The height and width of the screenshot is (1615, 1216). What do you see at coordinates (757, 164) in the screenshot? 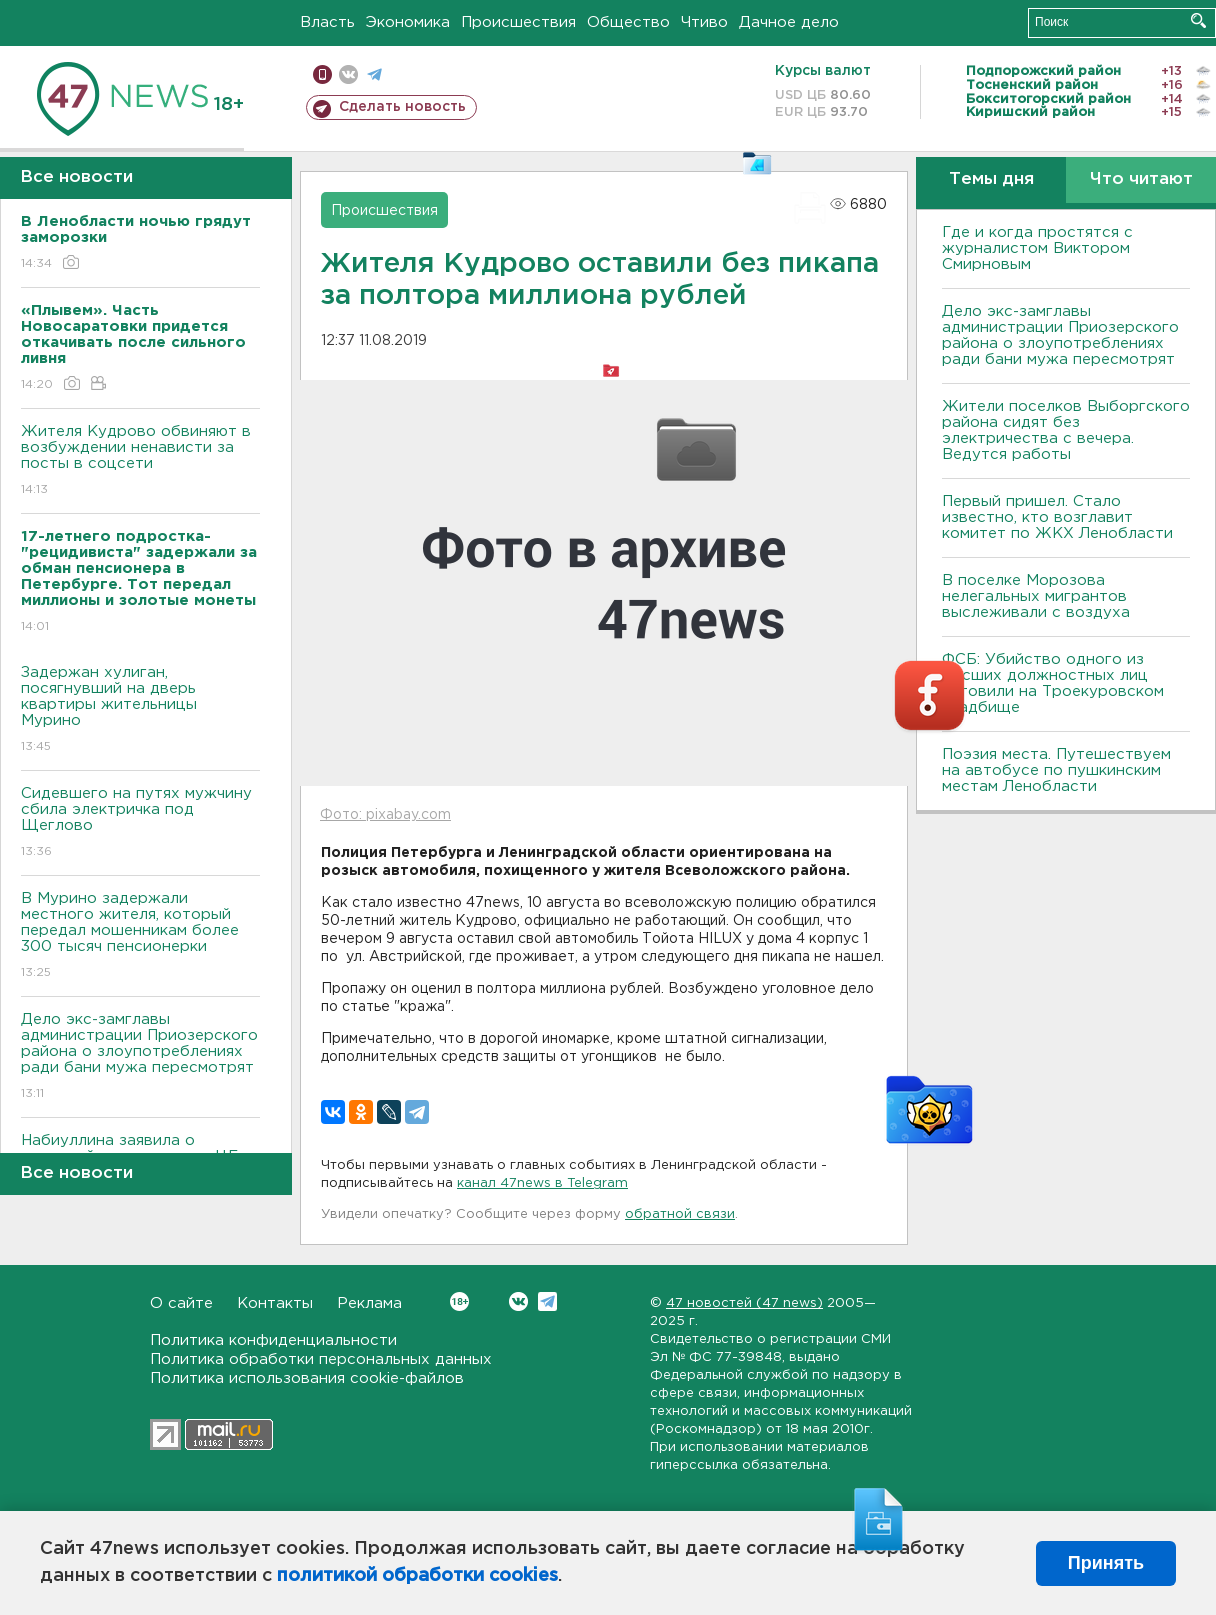
I see `open folder containing Affinity Designer files` at bounding box center [757, 164].